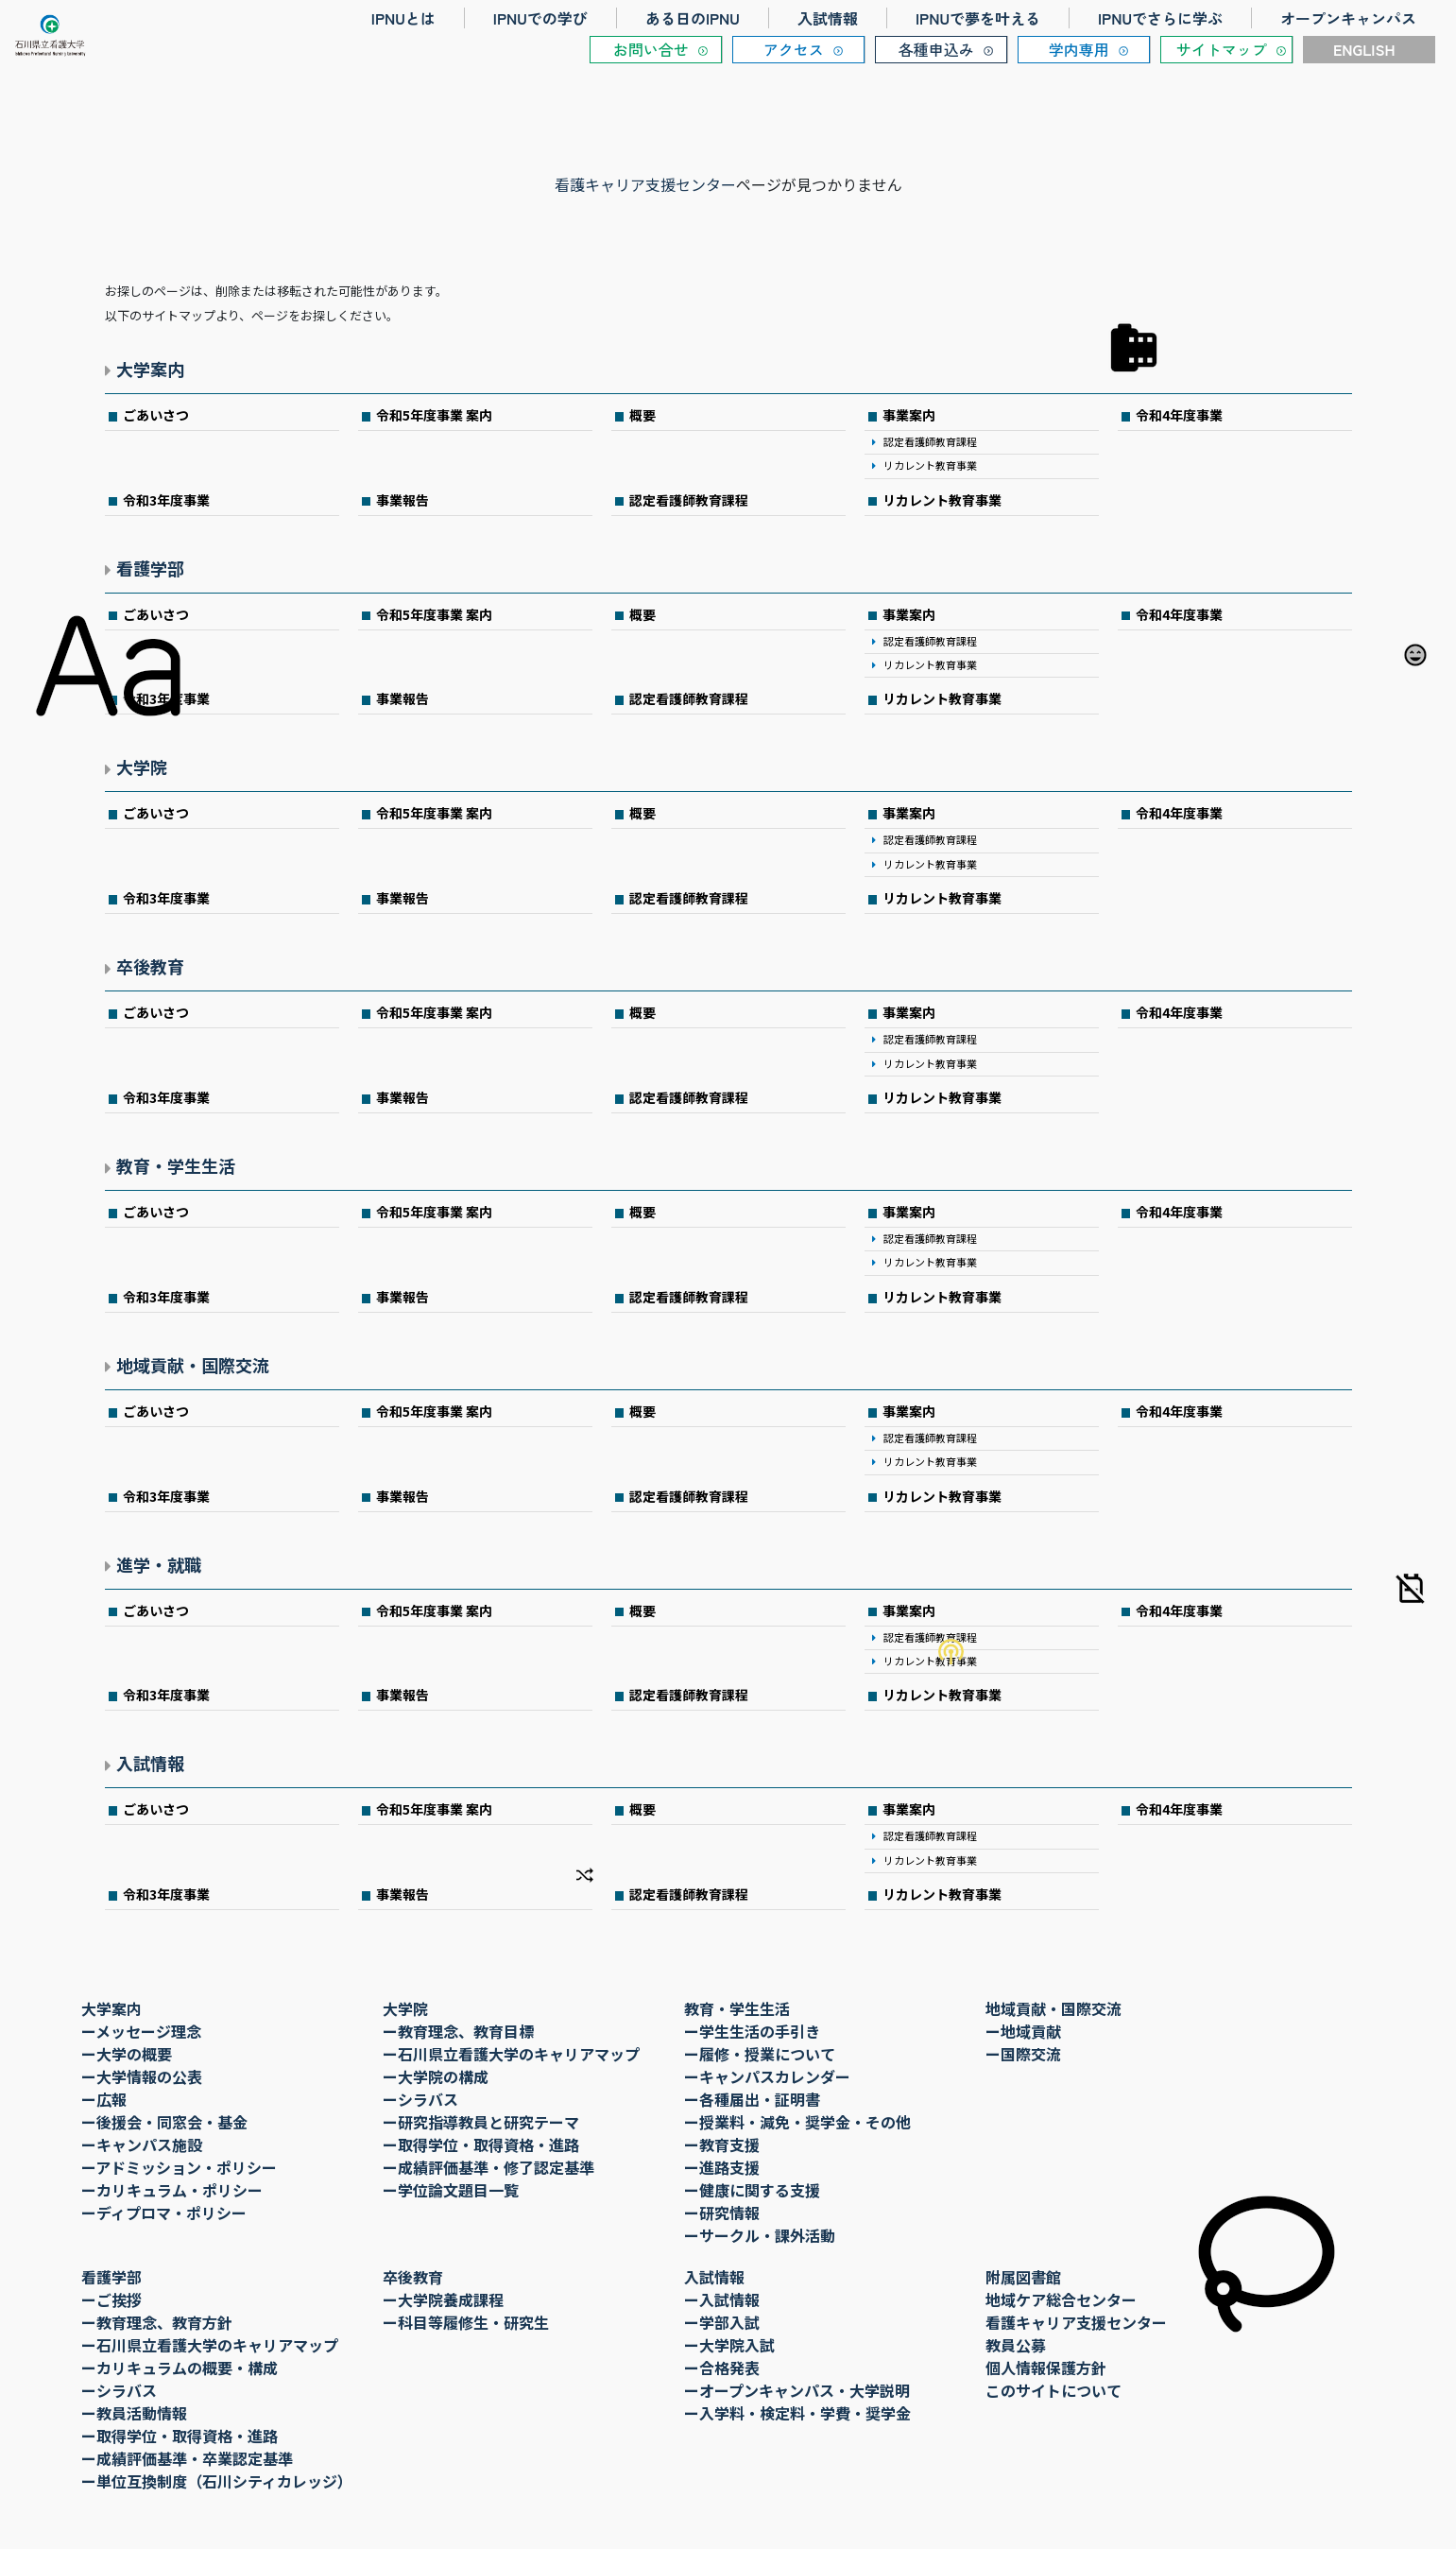  Describe the element at coordinates (1134, 349) in the screenshot. I see `access photos from camera roll` at that location.